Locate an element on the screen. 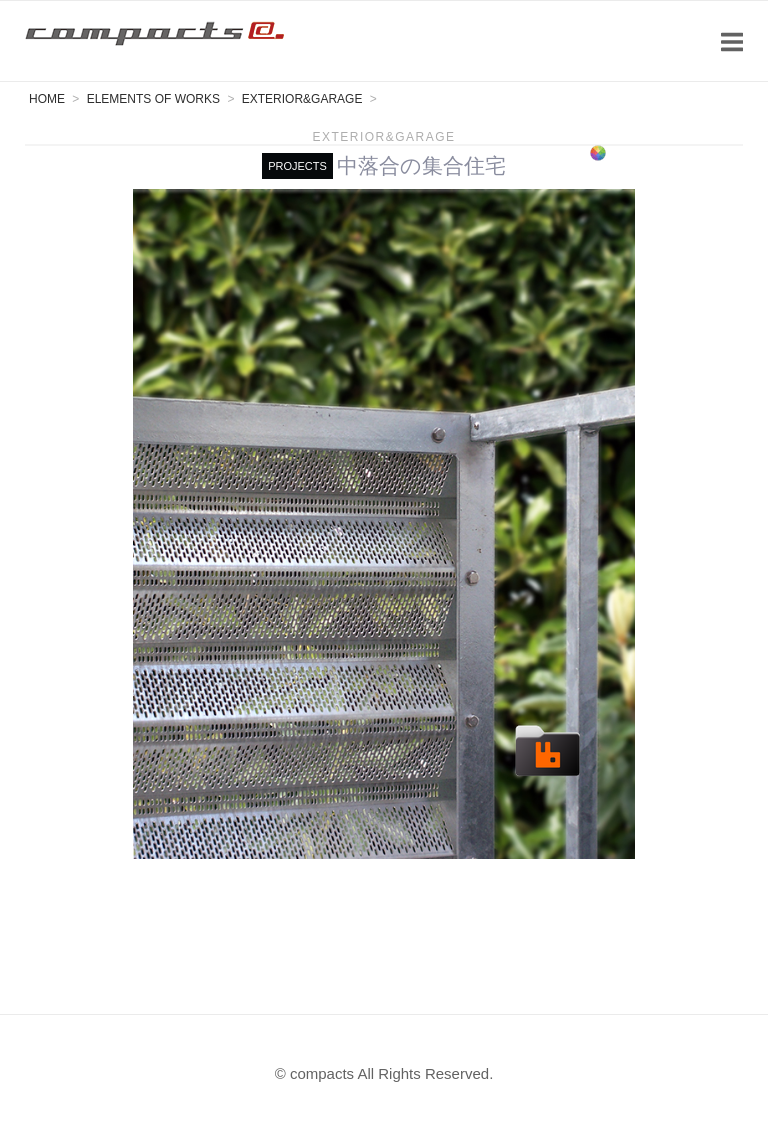 The image size is (768, 1133). open folder containing RabbitMQ configuration files is located at coordinates (547, 752).